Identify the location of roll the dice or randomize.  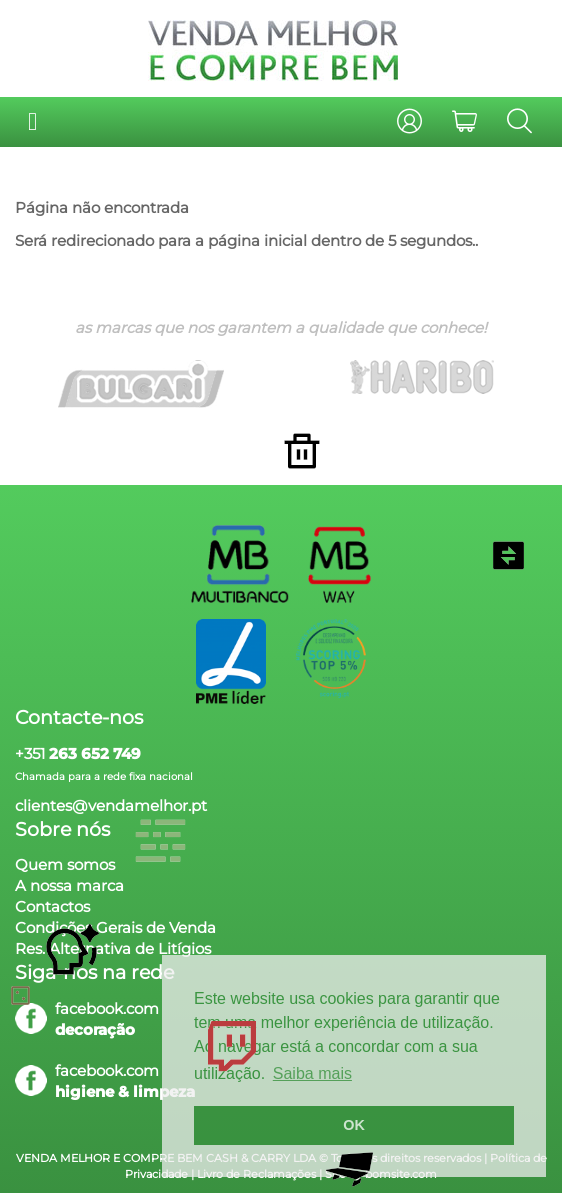
(20, 995).